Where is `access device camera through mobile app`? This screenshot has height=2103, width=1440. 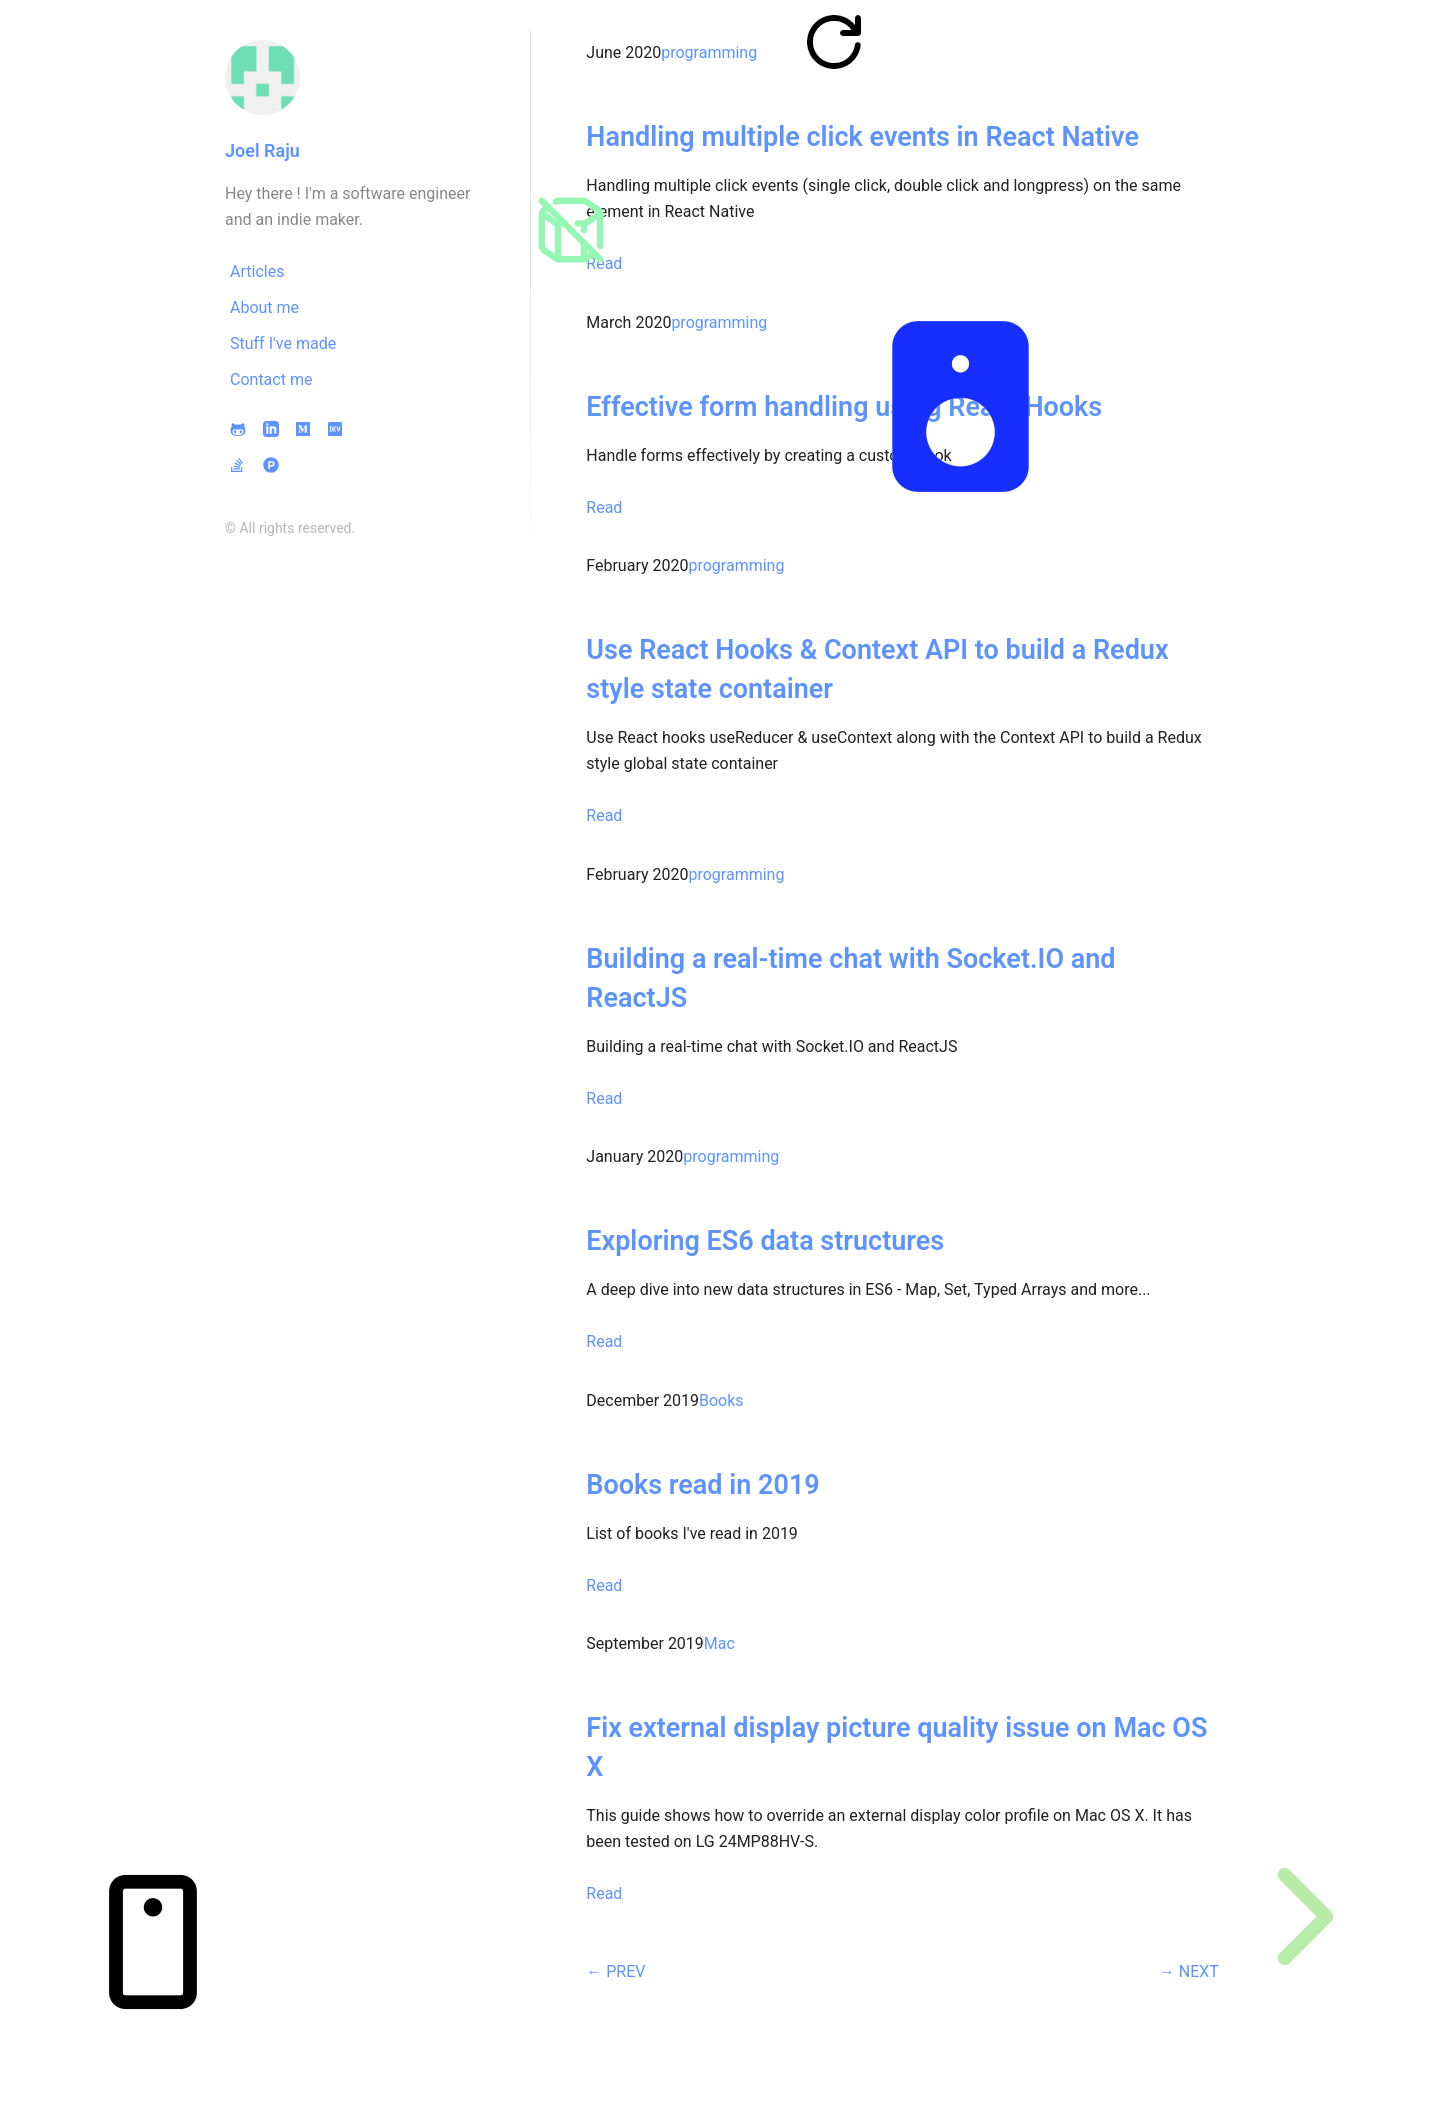
access device camera through mobile app is located at coordinates (153, 1942).